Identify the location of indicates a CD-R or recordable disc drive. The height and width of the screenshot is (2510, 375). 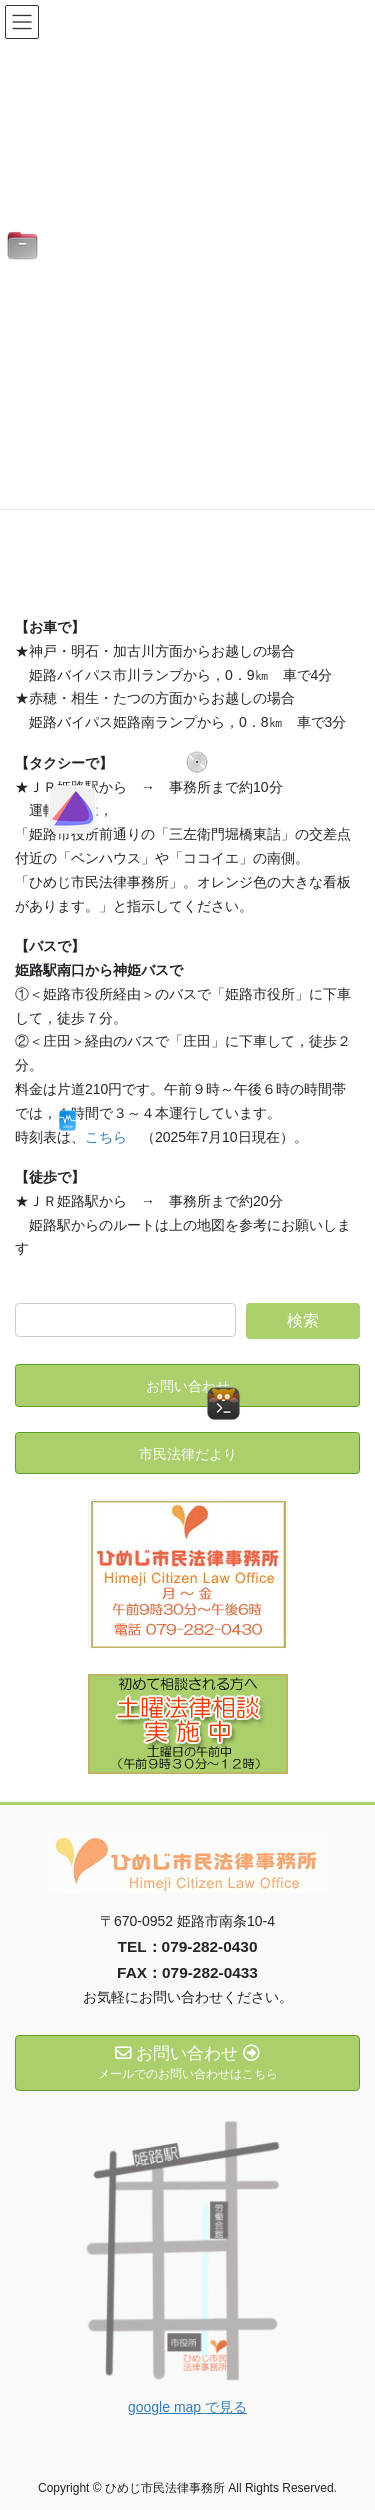
(197, 762).